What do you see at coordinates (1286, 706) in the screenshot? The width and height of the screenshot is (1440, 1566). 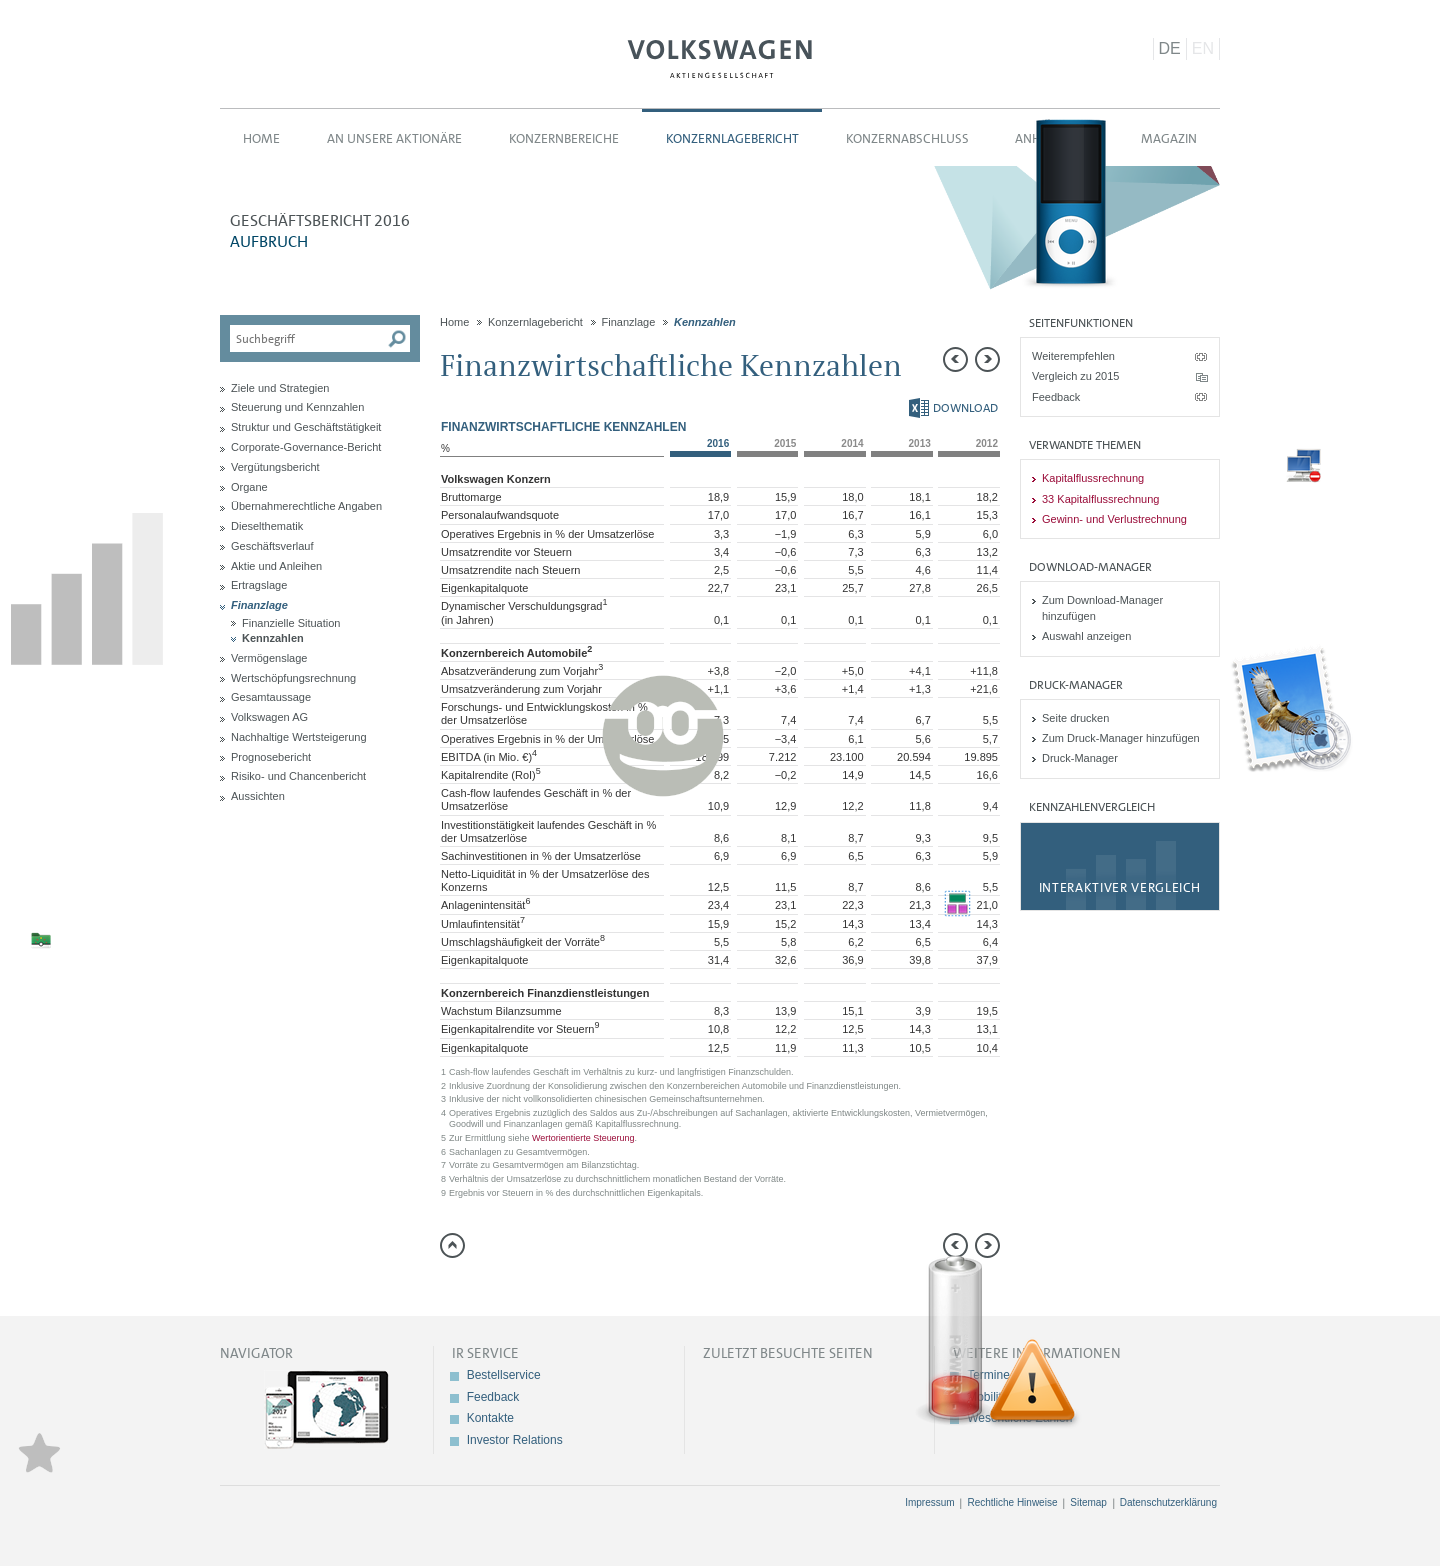 I see `share content via email` at bounding box center [1286, 706].